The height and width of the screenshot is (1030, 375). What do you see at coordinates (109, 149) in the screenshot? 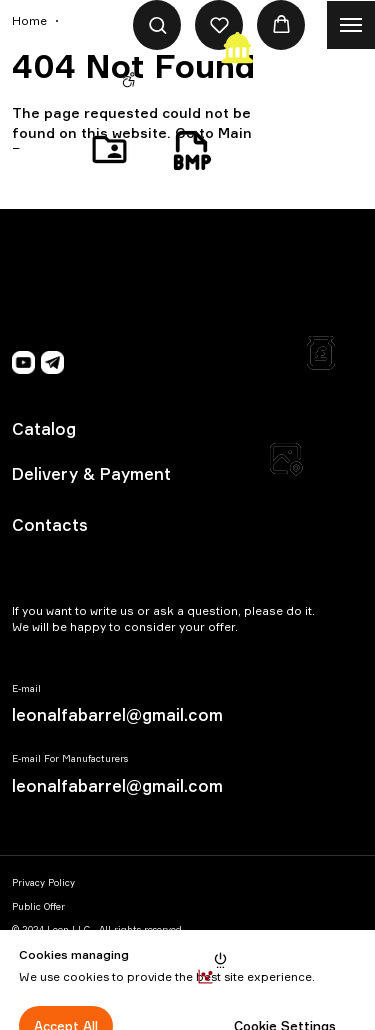
I see `access shared folders` at bounding box center [109, 149].